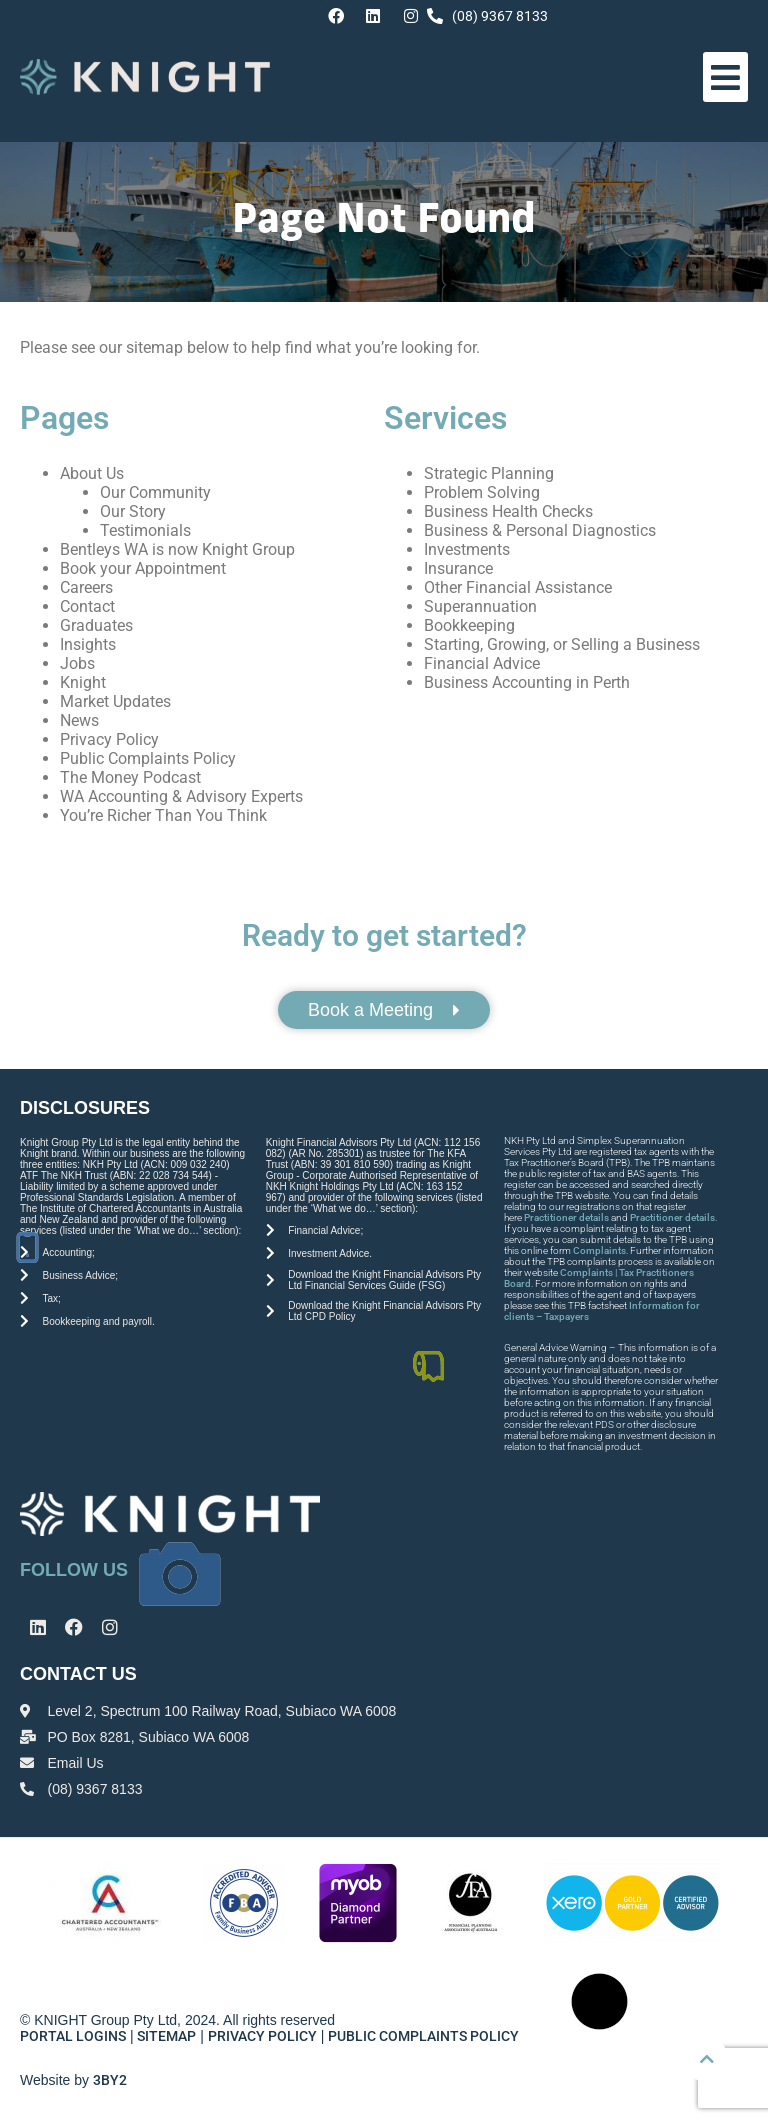  What do you see at coordinates (428, 1366) in the screenshot?
I see `indicates restroom or bathroom location` at bounding box center [428, 1366].